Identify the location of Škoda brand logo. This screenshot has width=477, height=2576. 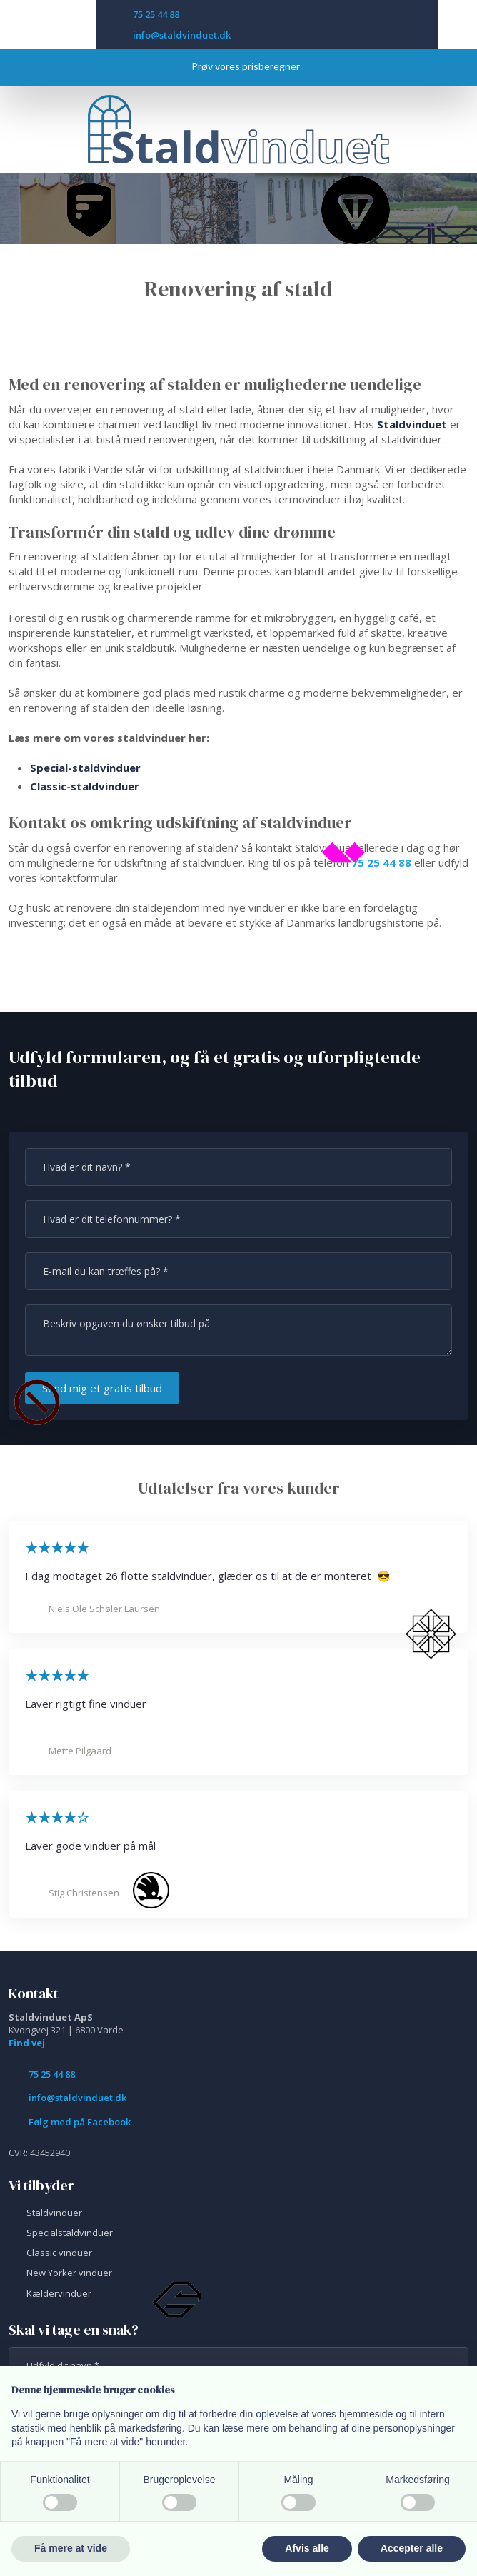
(151, 1890).